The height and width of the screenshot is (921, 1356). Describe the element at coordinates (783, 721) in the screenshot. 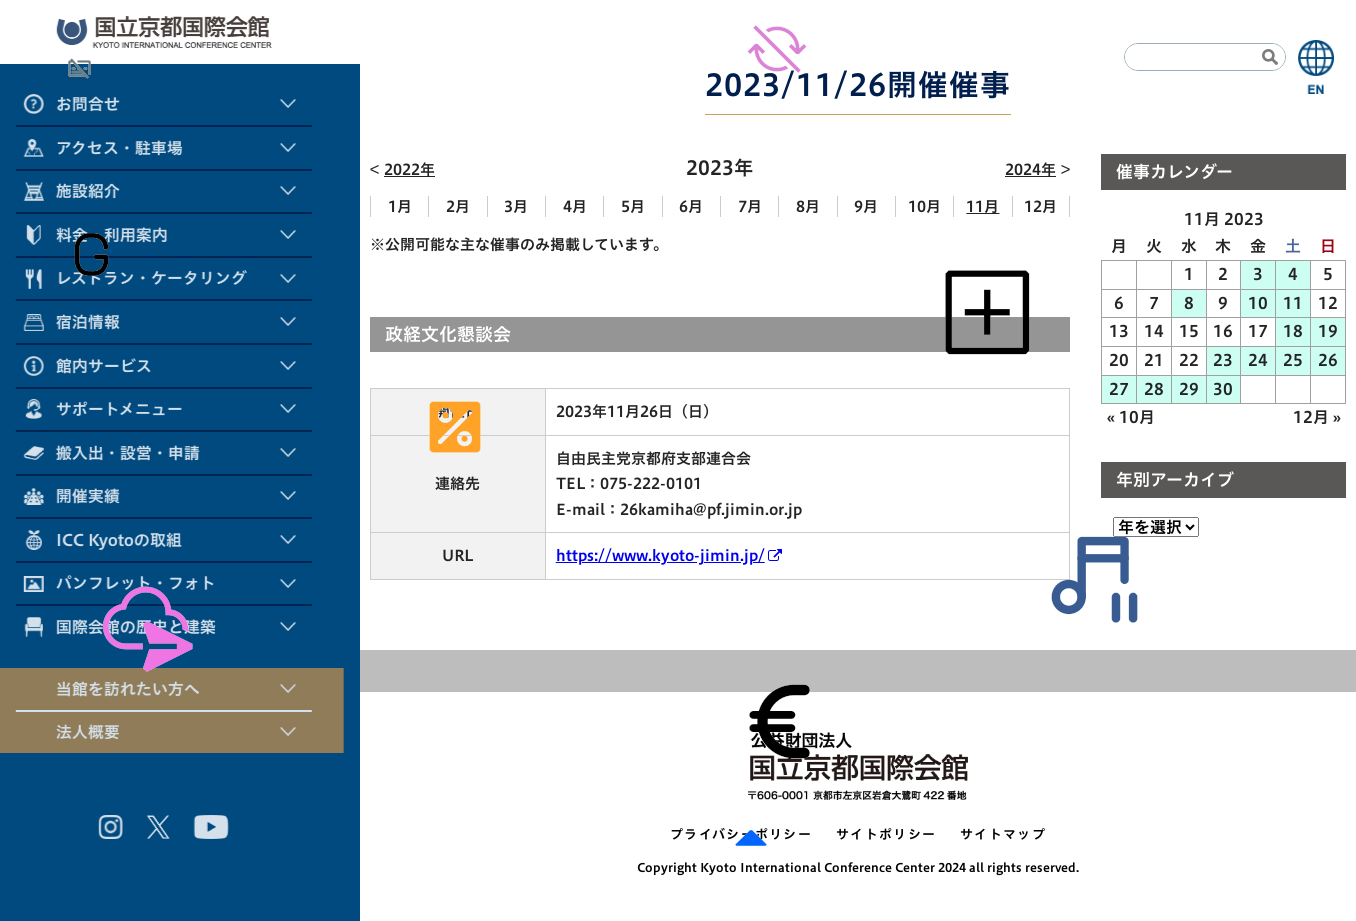

I see `view price in euros` at that location.